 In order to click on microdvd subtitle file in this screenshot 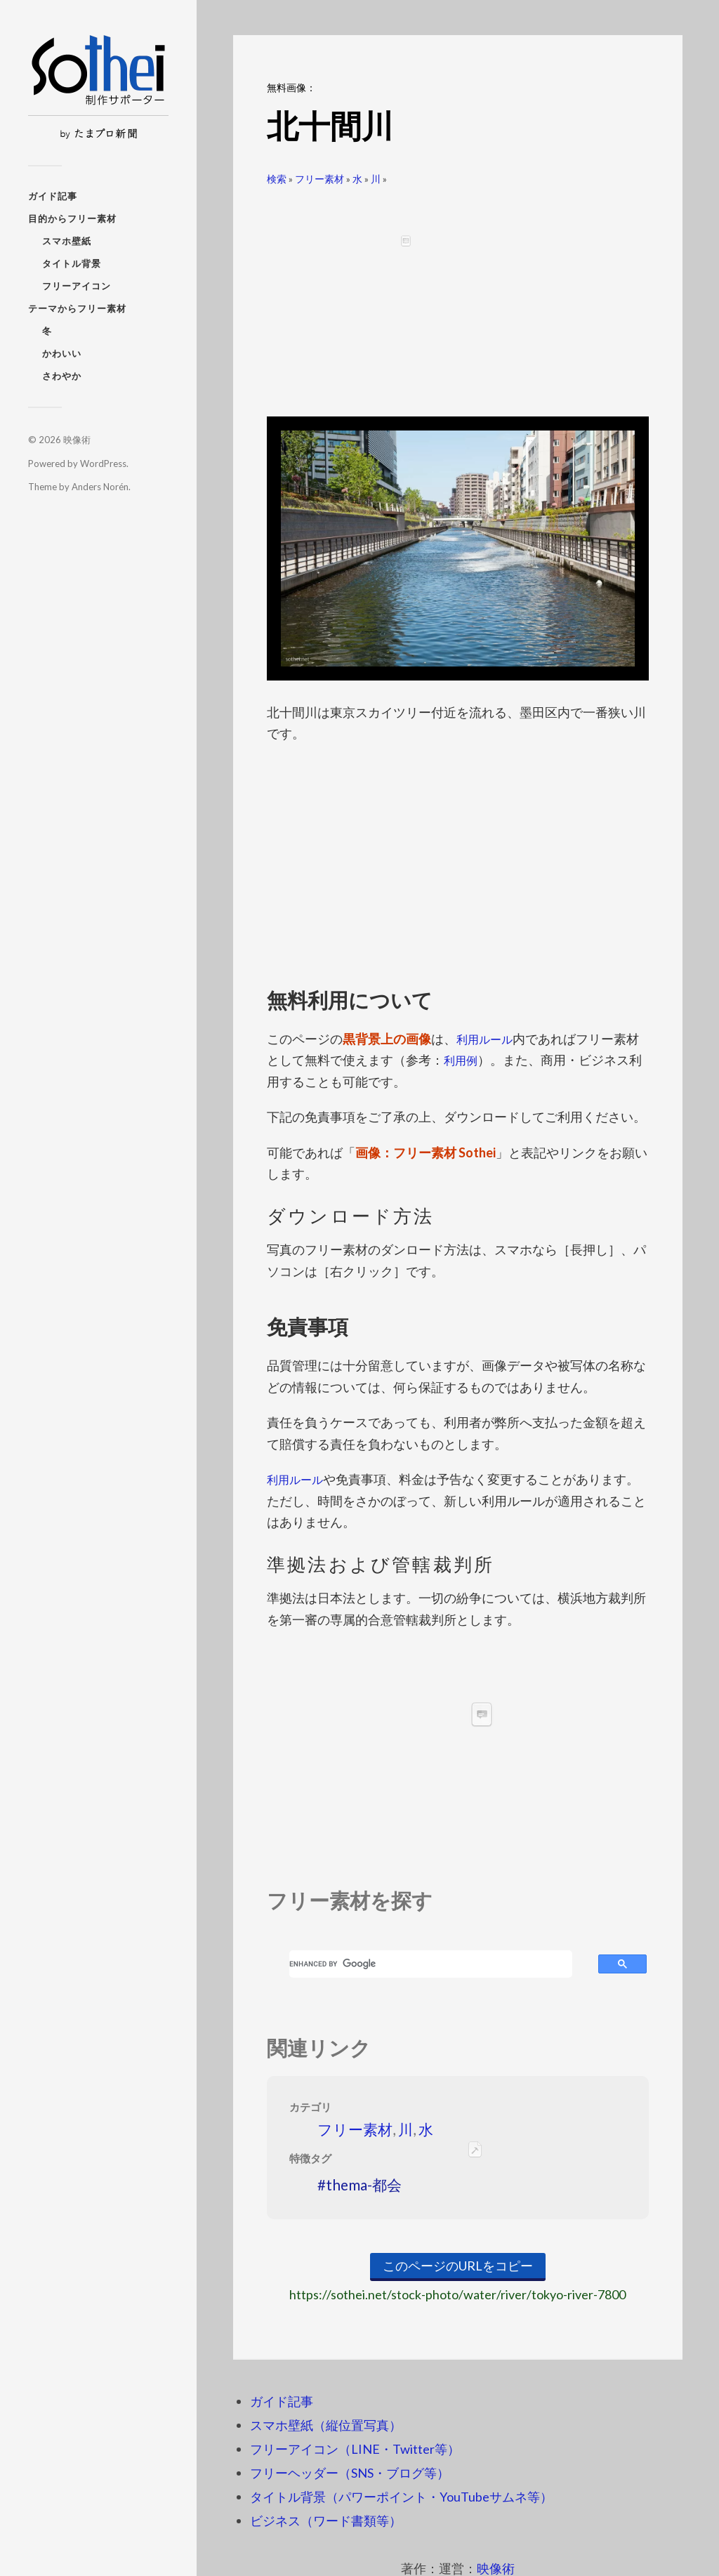, I will do `click(482, 1714)`.